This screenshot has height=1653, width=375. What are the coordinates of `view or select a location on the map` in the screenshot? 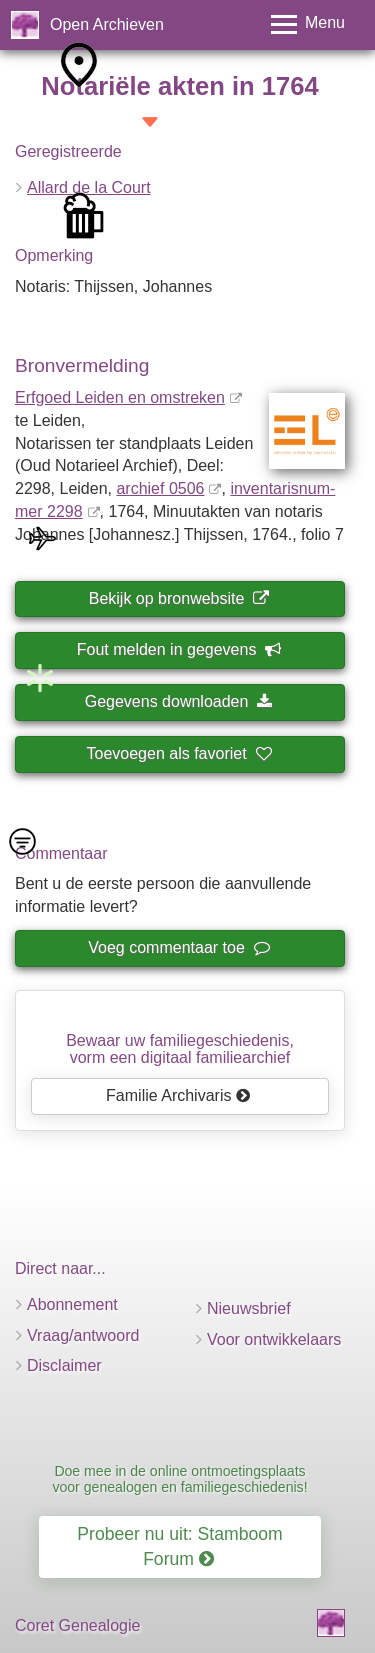 It's located at (79, 65).